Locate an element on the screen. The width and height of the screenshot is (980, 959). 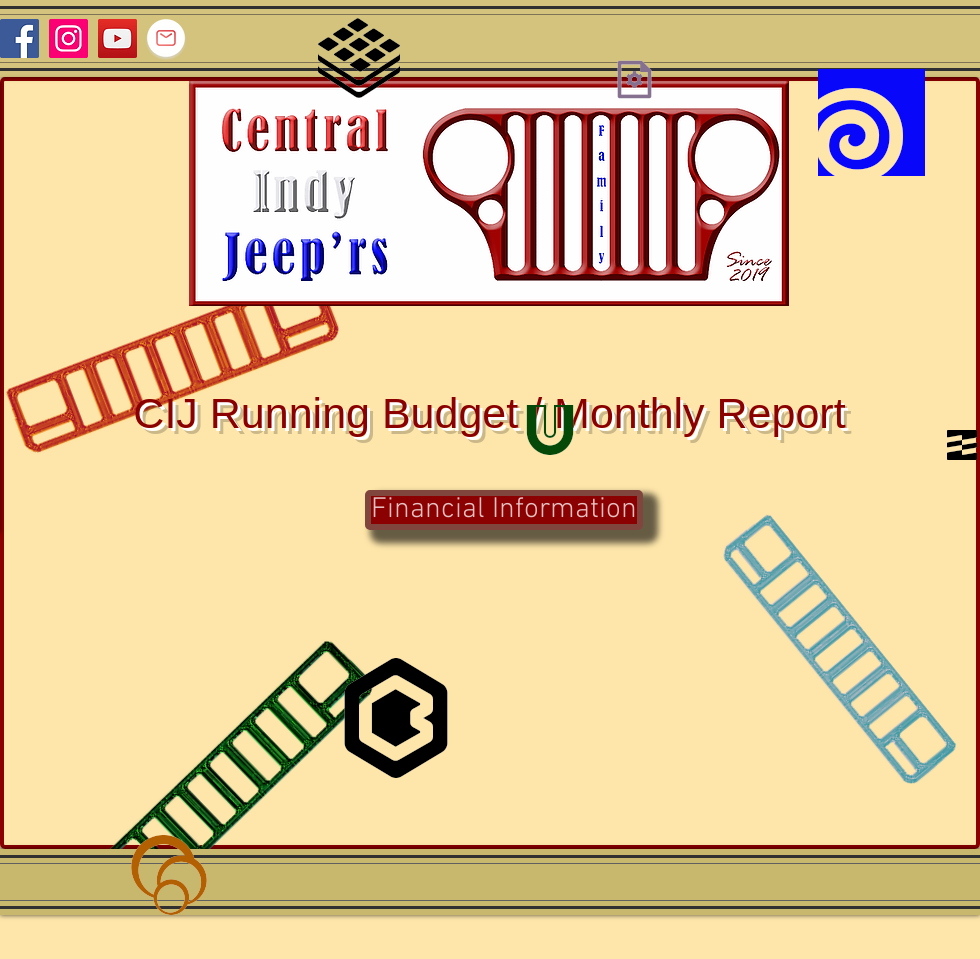
open Houdini 3D animation software is located at coordinates (871, 122).